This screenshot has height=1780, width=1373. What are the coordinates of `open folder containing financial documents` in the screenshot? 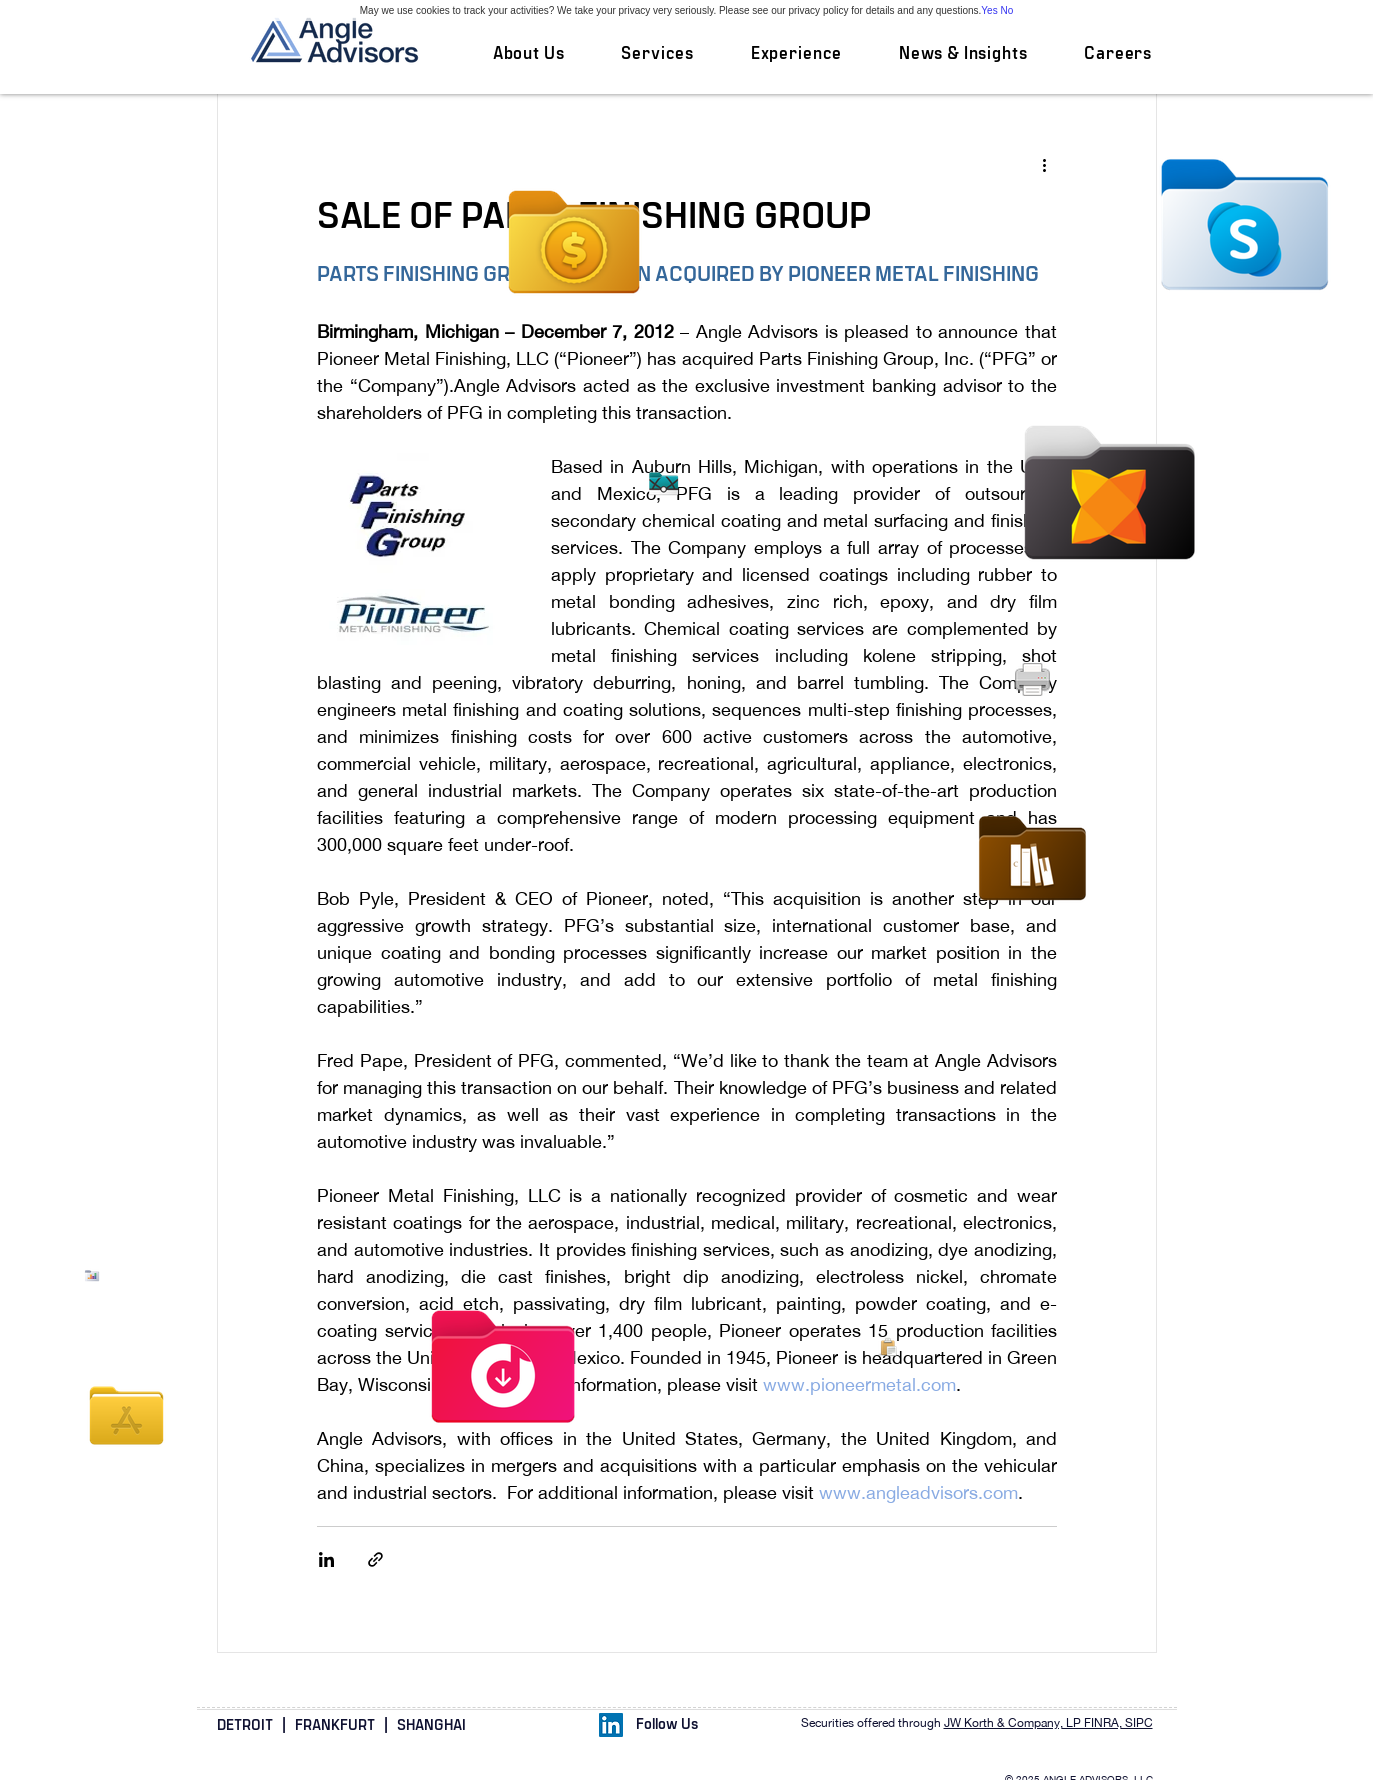 It's located at (573, 245).